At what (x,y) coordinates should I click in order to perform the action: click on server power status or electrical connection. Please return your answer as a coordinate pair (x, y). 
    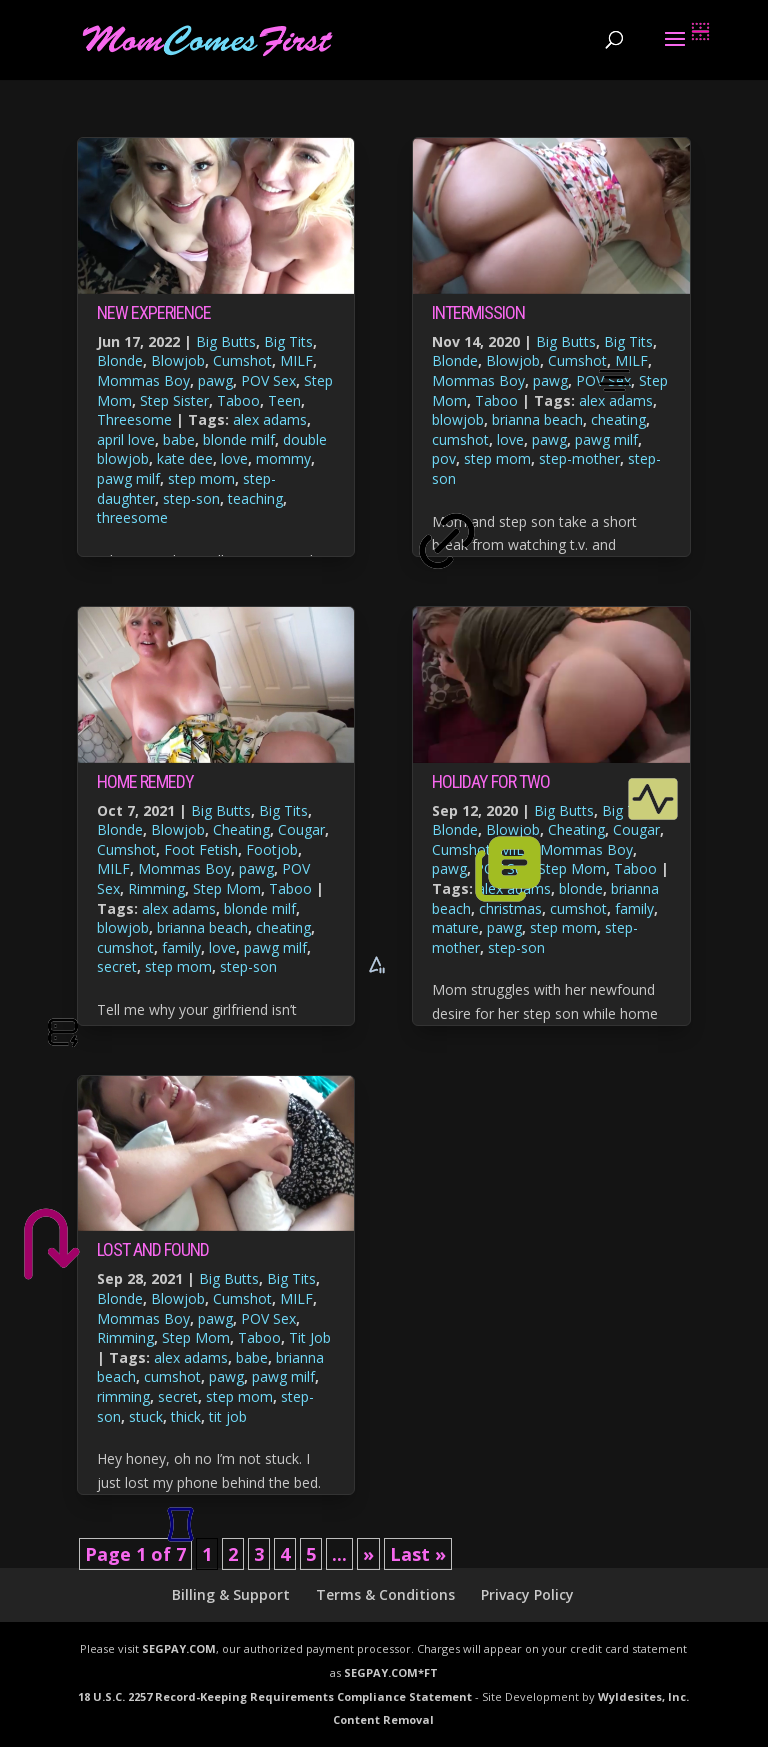
    Looking at the image, I should click on (63, 1032).